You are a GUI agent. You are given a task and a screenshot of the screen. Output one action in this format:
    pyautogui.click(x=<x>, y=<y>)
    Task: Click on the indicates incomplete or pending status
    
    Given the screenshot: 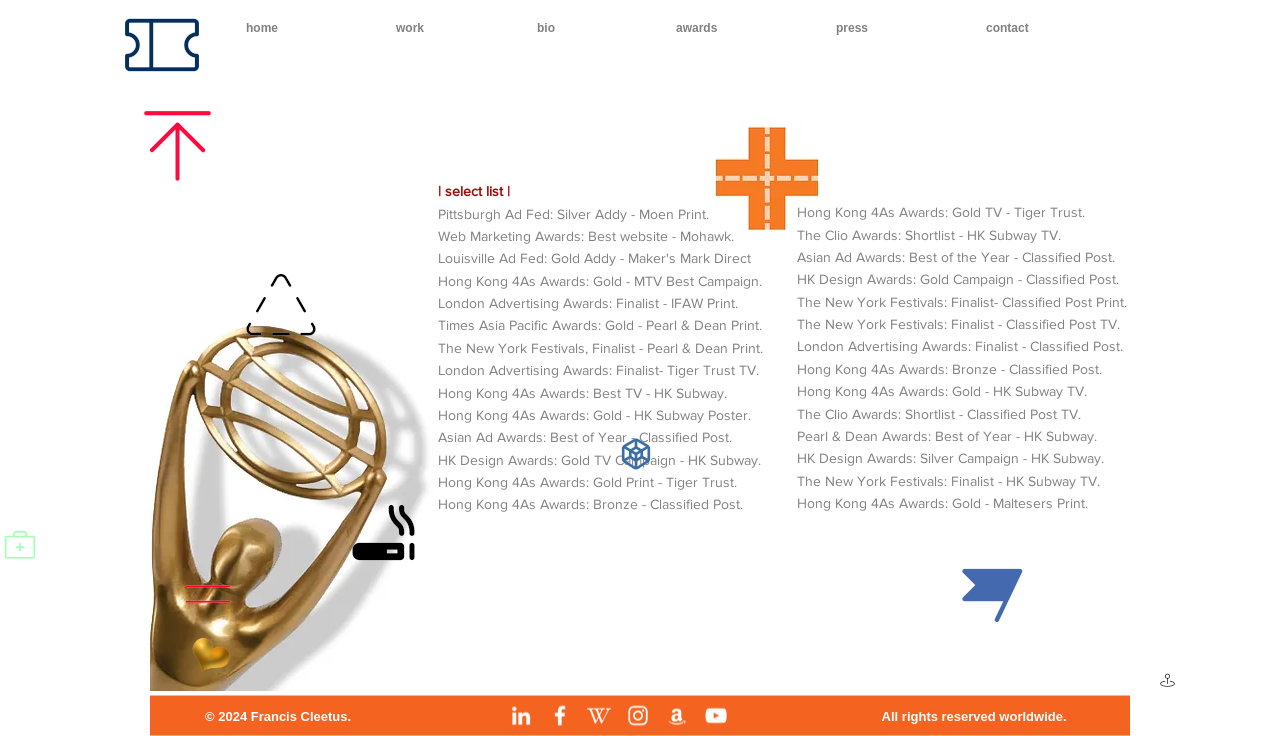 What is the action you would take?
    pyautogui.click(x=281, y=306)
    